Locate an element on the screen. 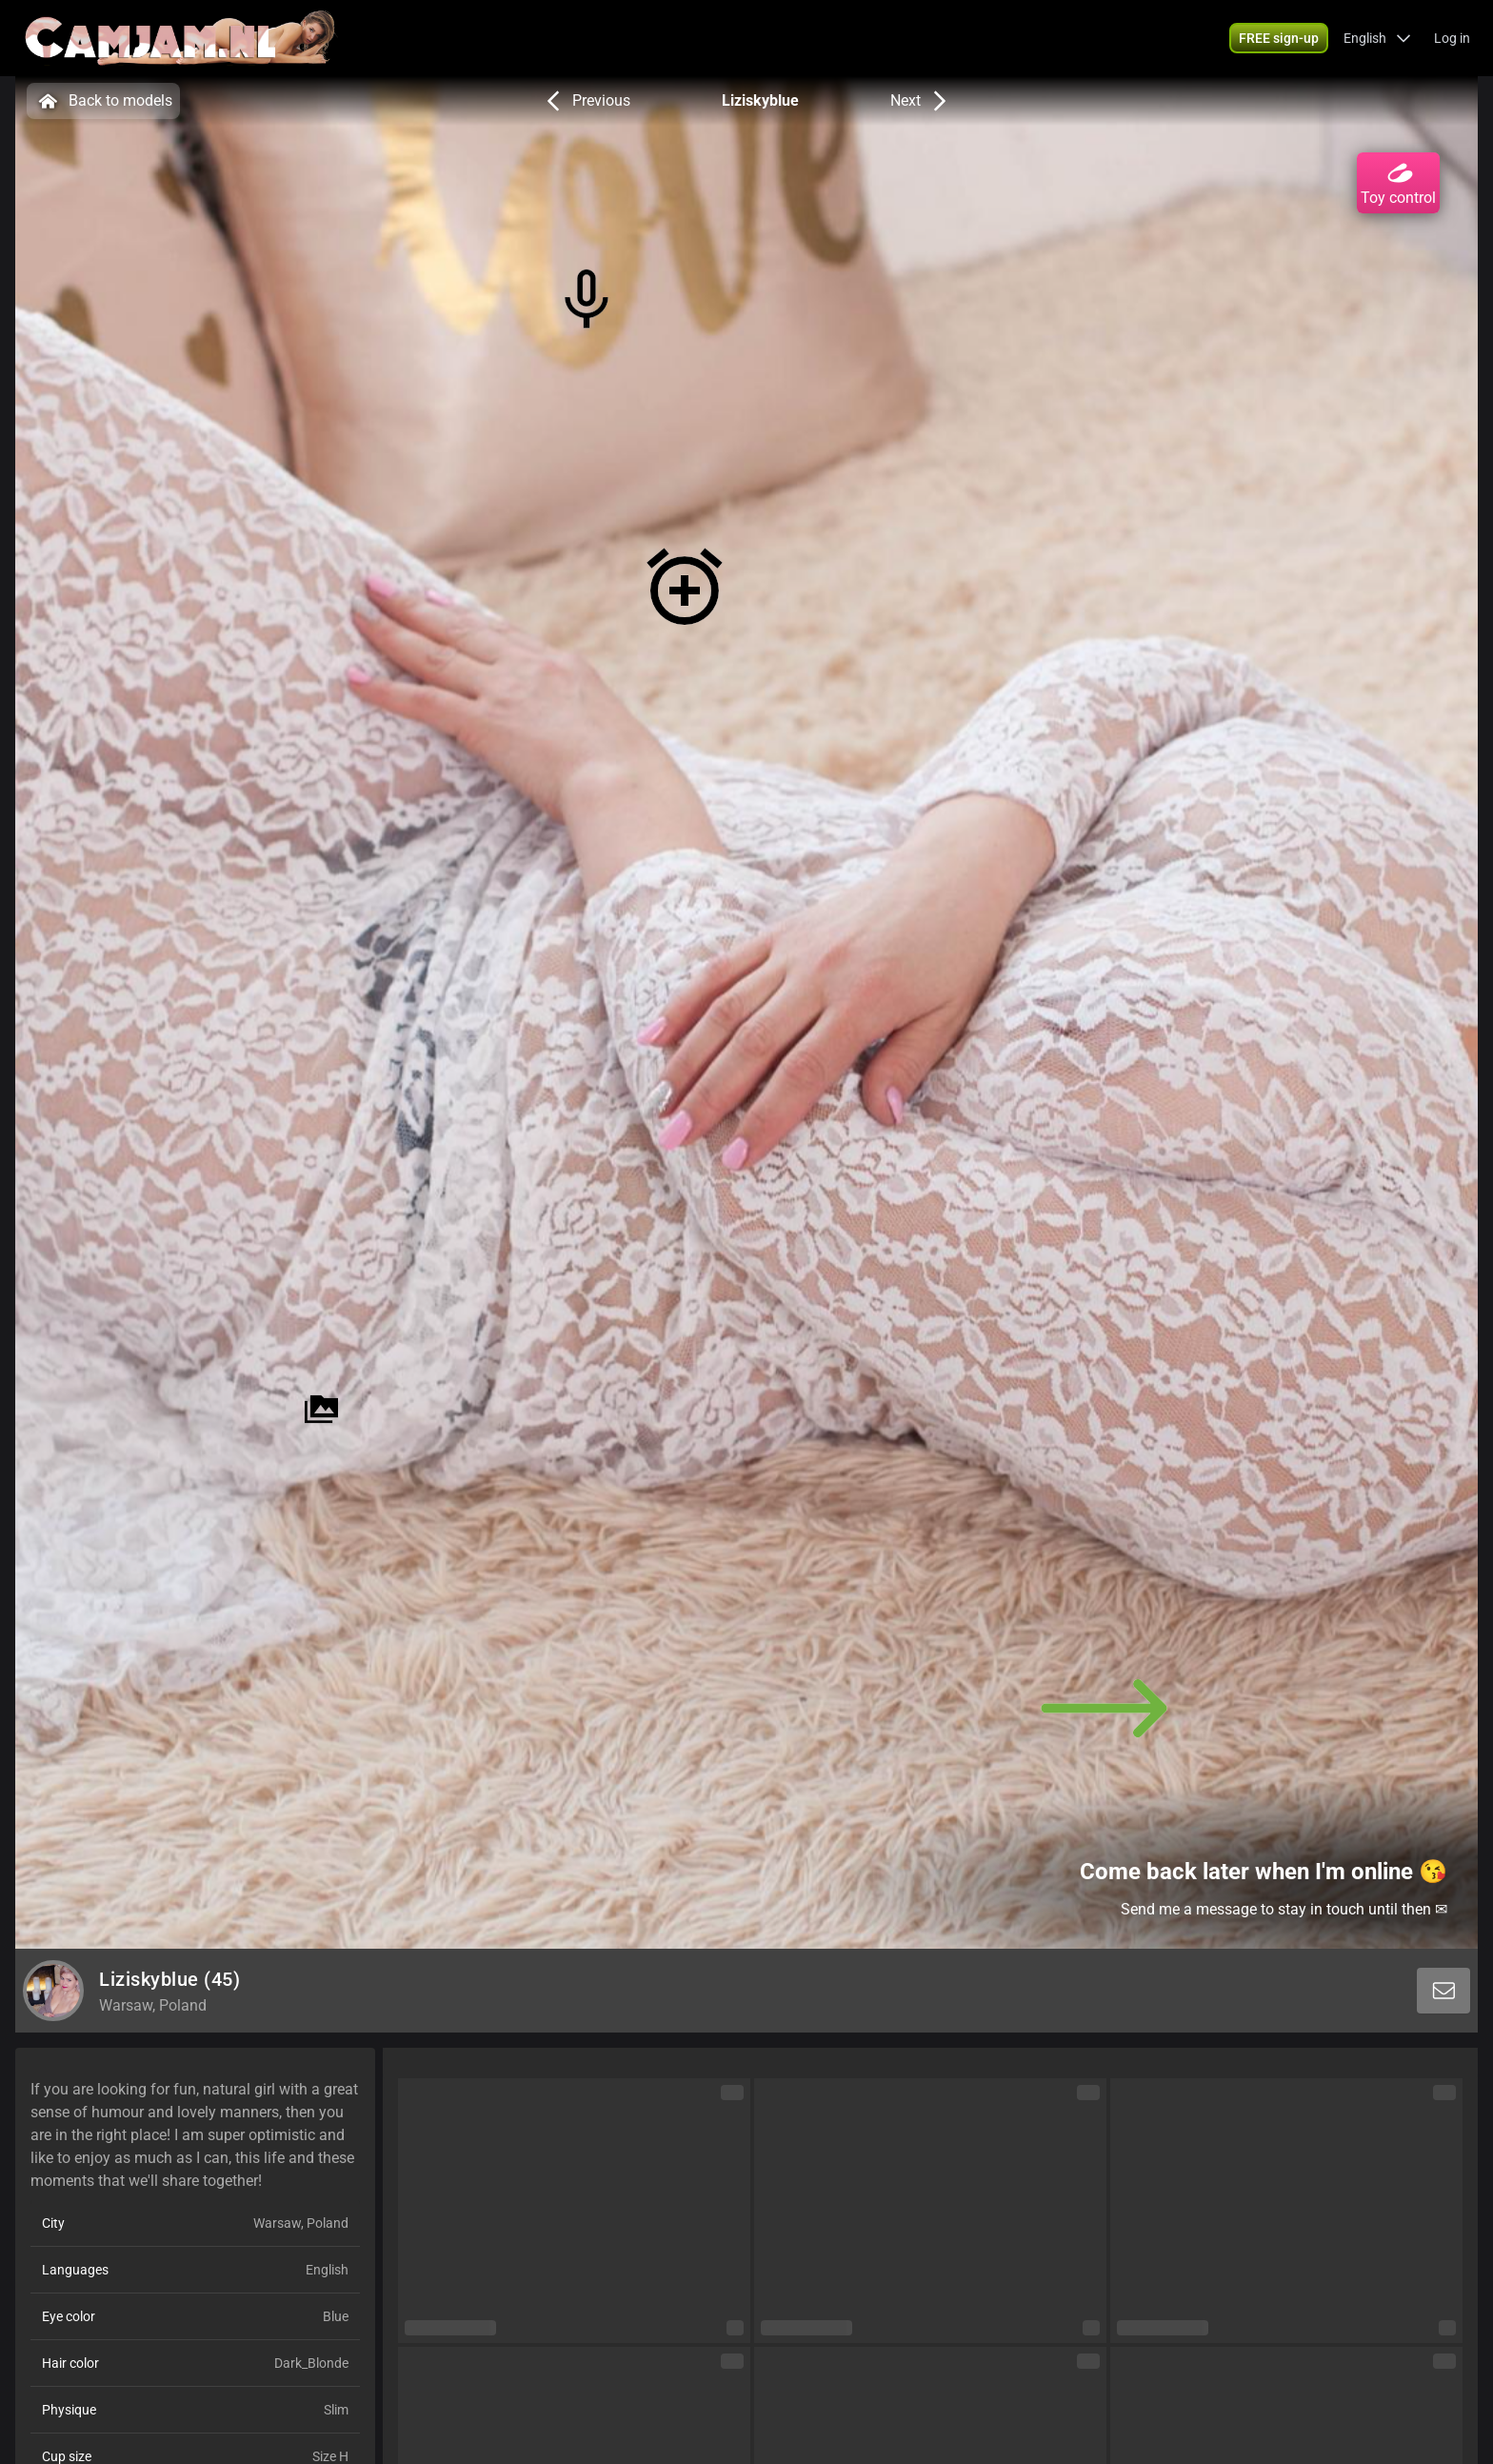 This screenshot has height=2464, width=1493. tap to use voice input is located at coordinates (587, 297).